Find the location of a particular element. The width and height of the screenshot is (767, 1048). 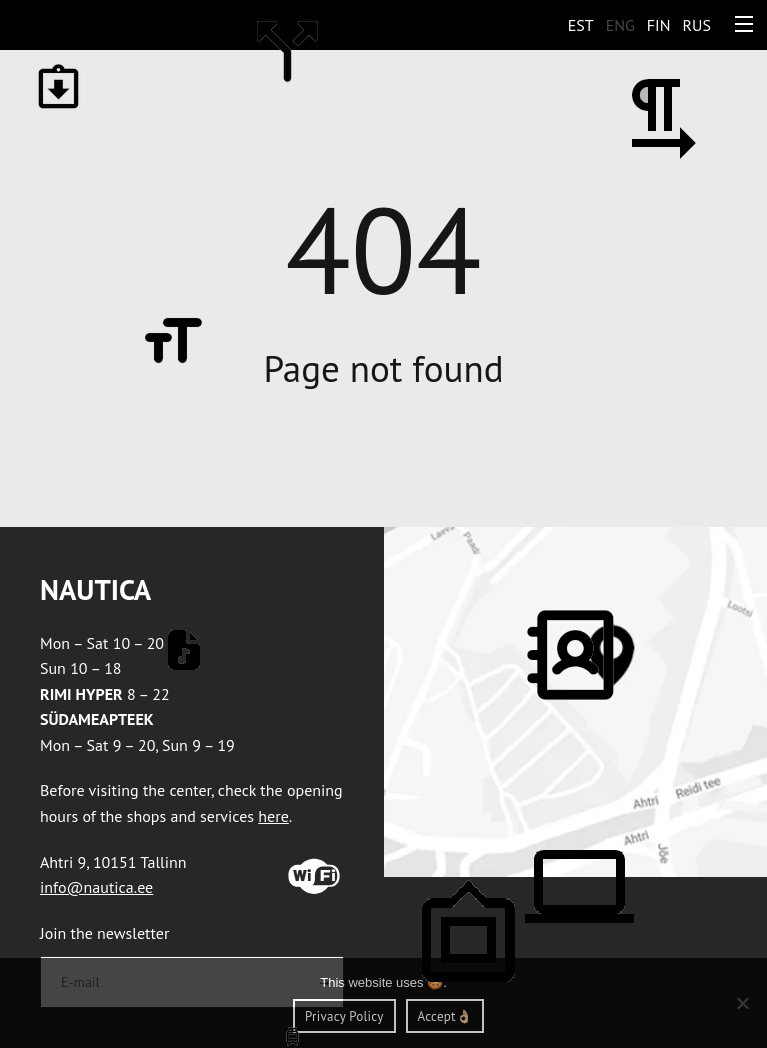

open an audio or music file is located at coordinates (184, 650).